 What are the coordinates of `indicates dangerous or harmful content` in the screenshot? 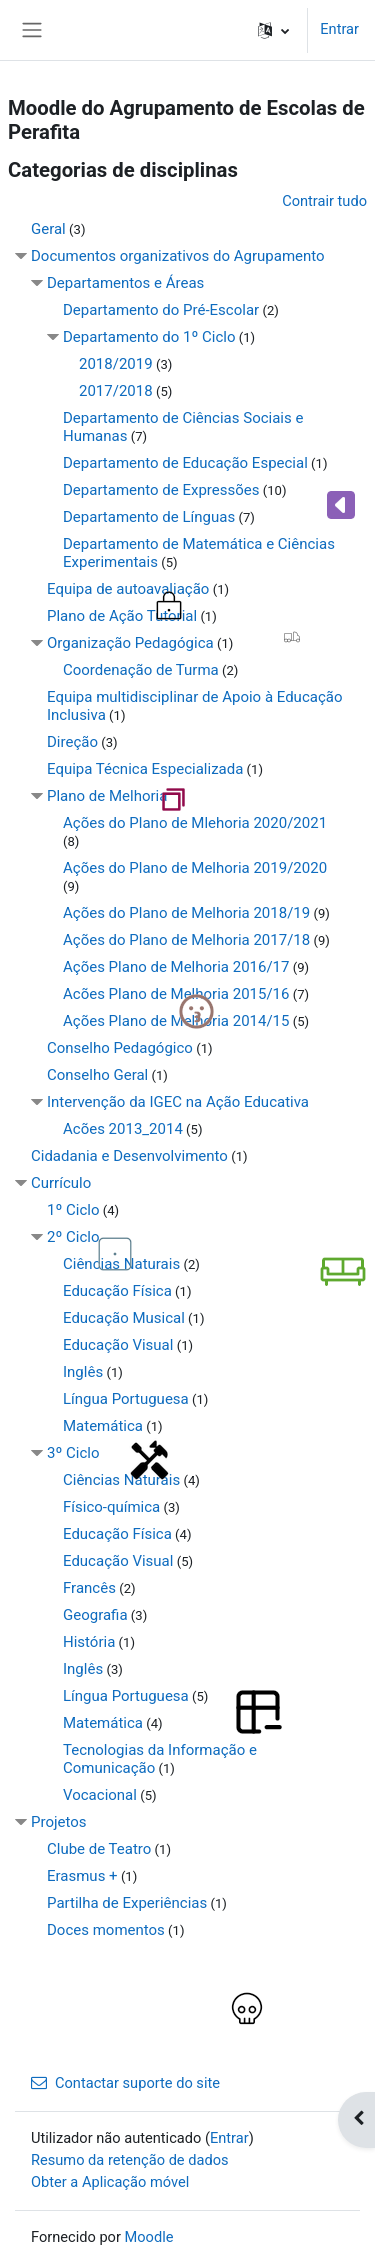 It's located at (247, 2009).